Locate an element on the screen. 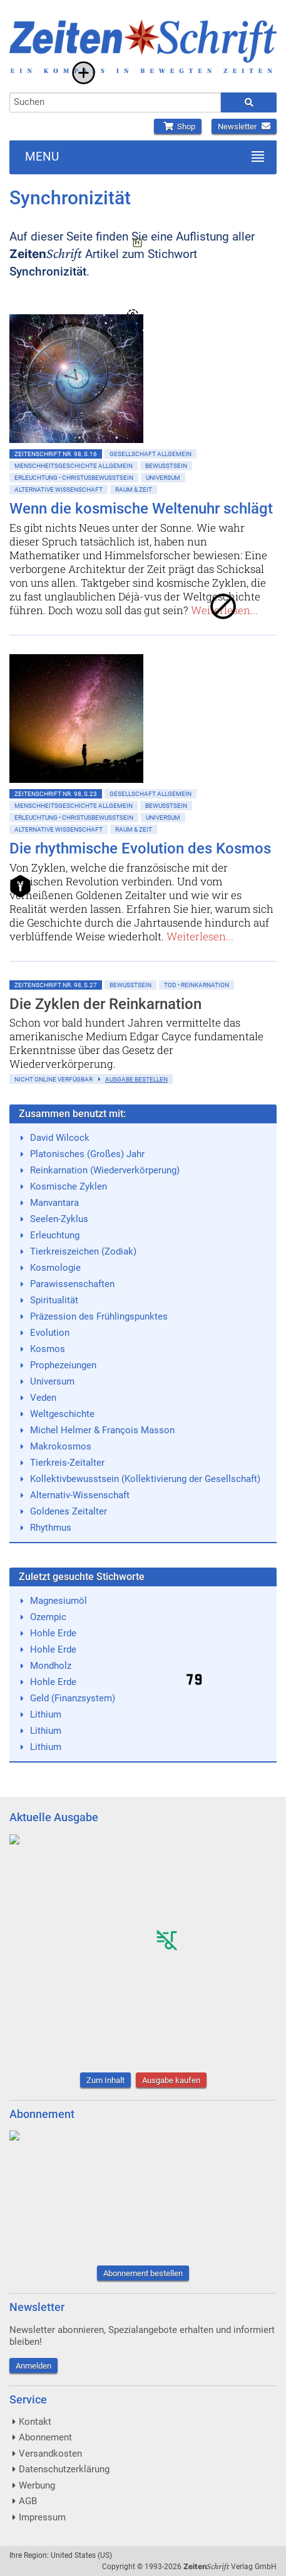  cancel or abort current action is located at coordinates (223, 606).